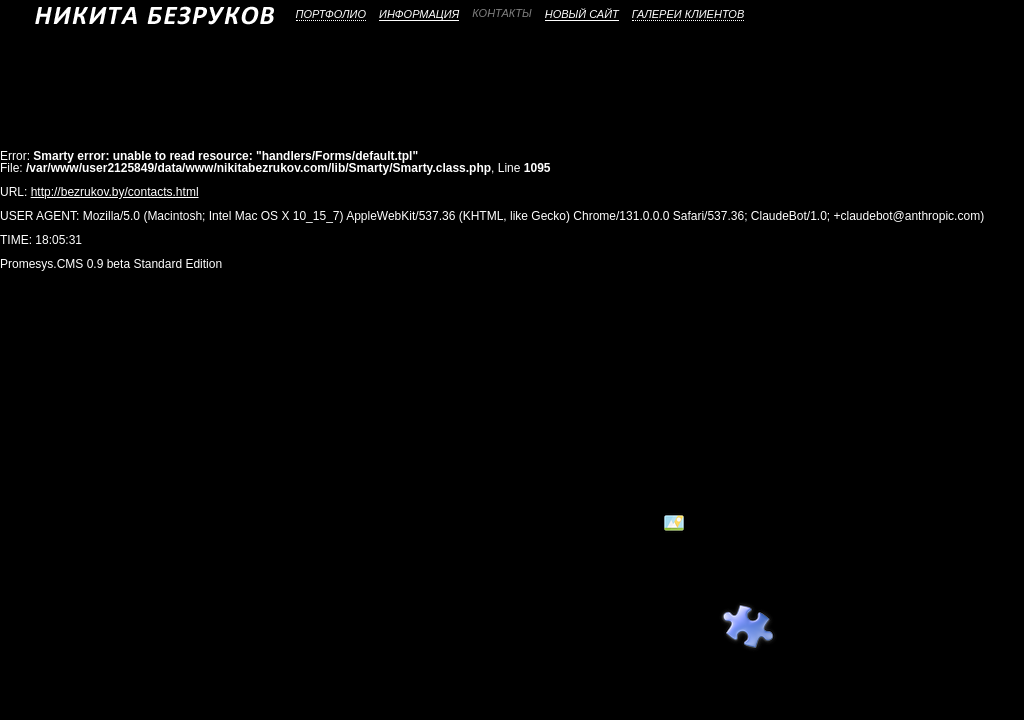 This screenshot has width=1024, height=720. What do you see at coordinates (674, 523) in the screenshot?
I see `open graphics applications folder` at bounding box center [674, 523].